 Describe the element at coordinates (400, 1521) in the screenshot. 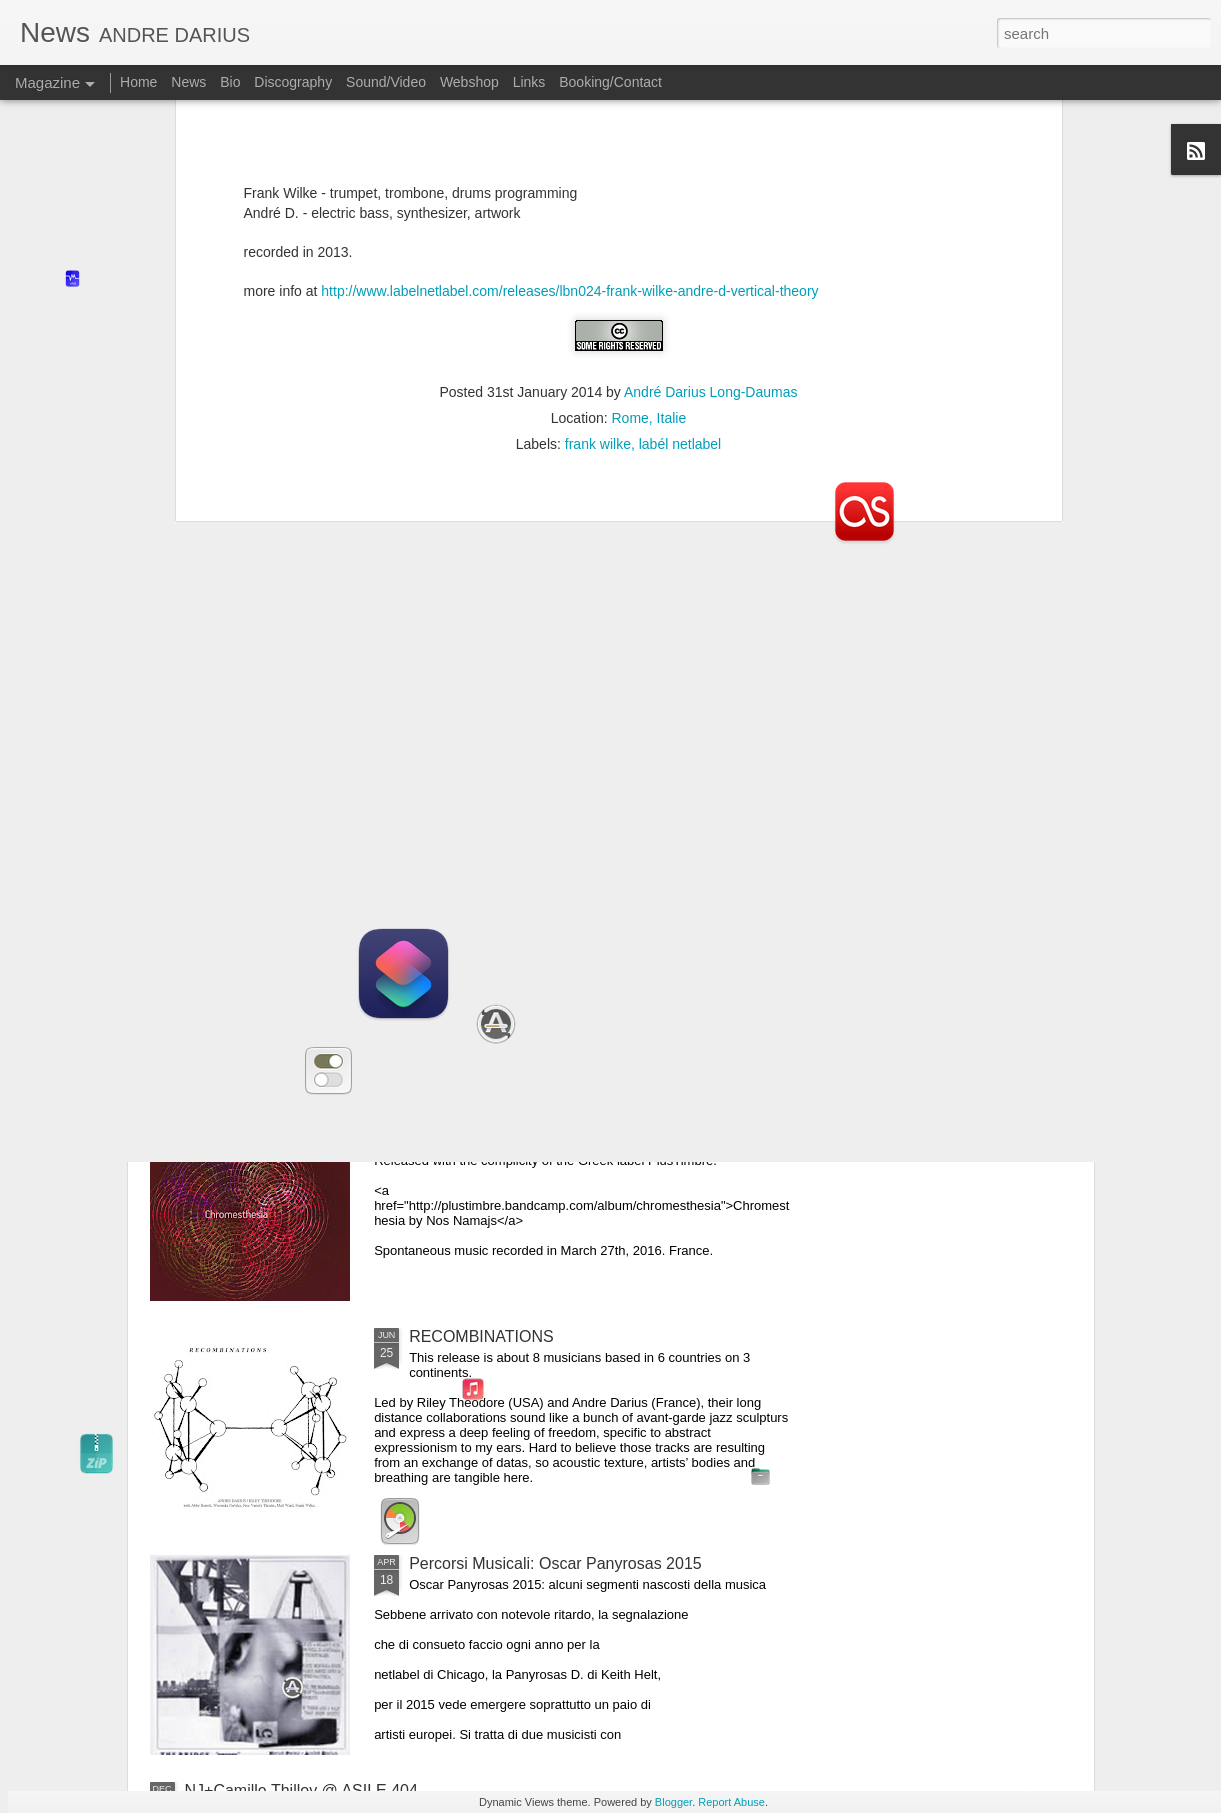

I see `open gparted disk partition editor` at that location.